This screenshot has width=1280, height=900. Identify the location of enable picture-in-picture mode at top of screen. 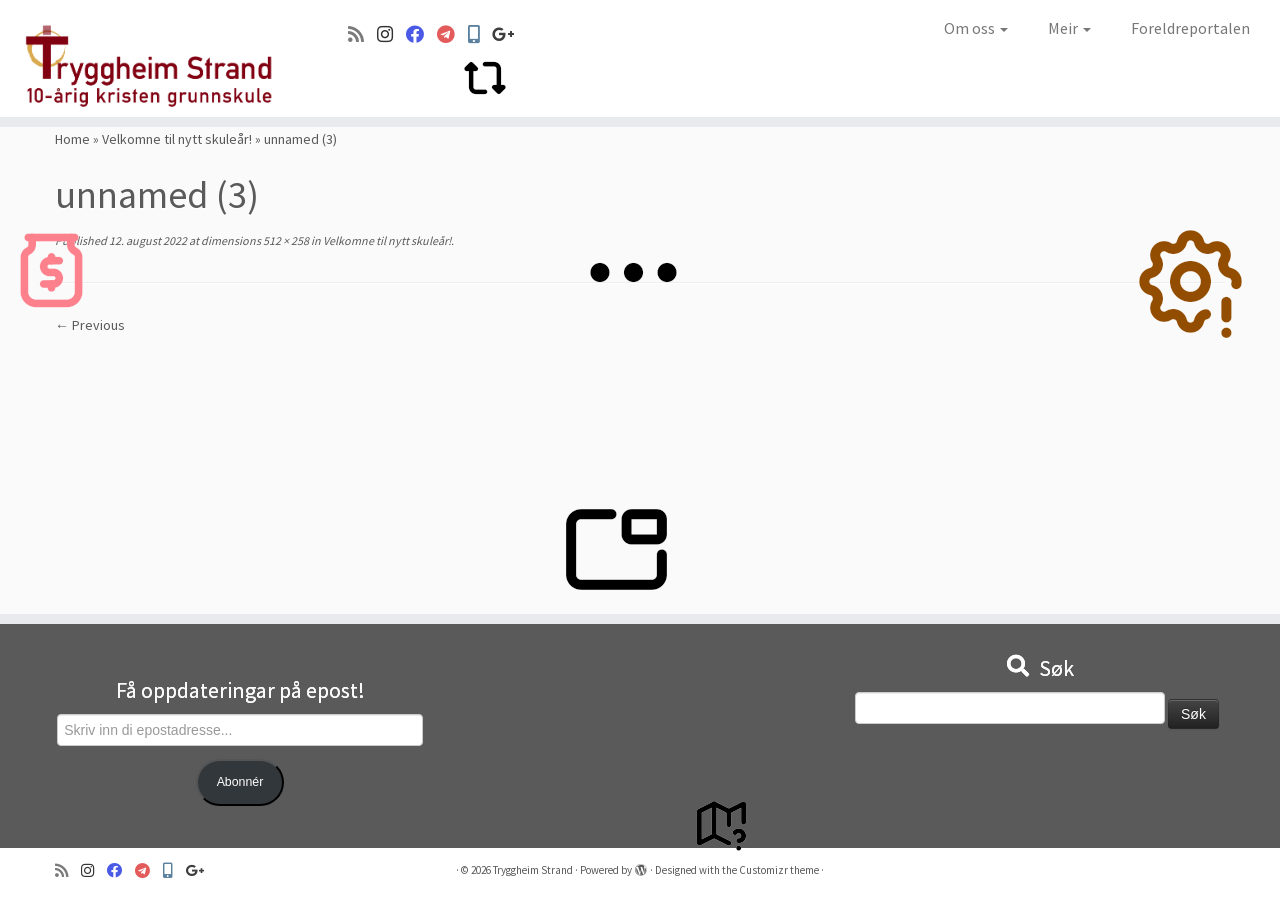
(616, 549).